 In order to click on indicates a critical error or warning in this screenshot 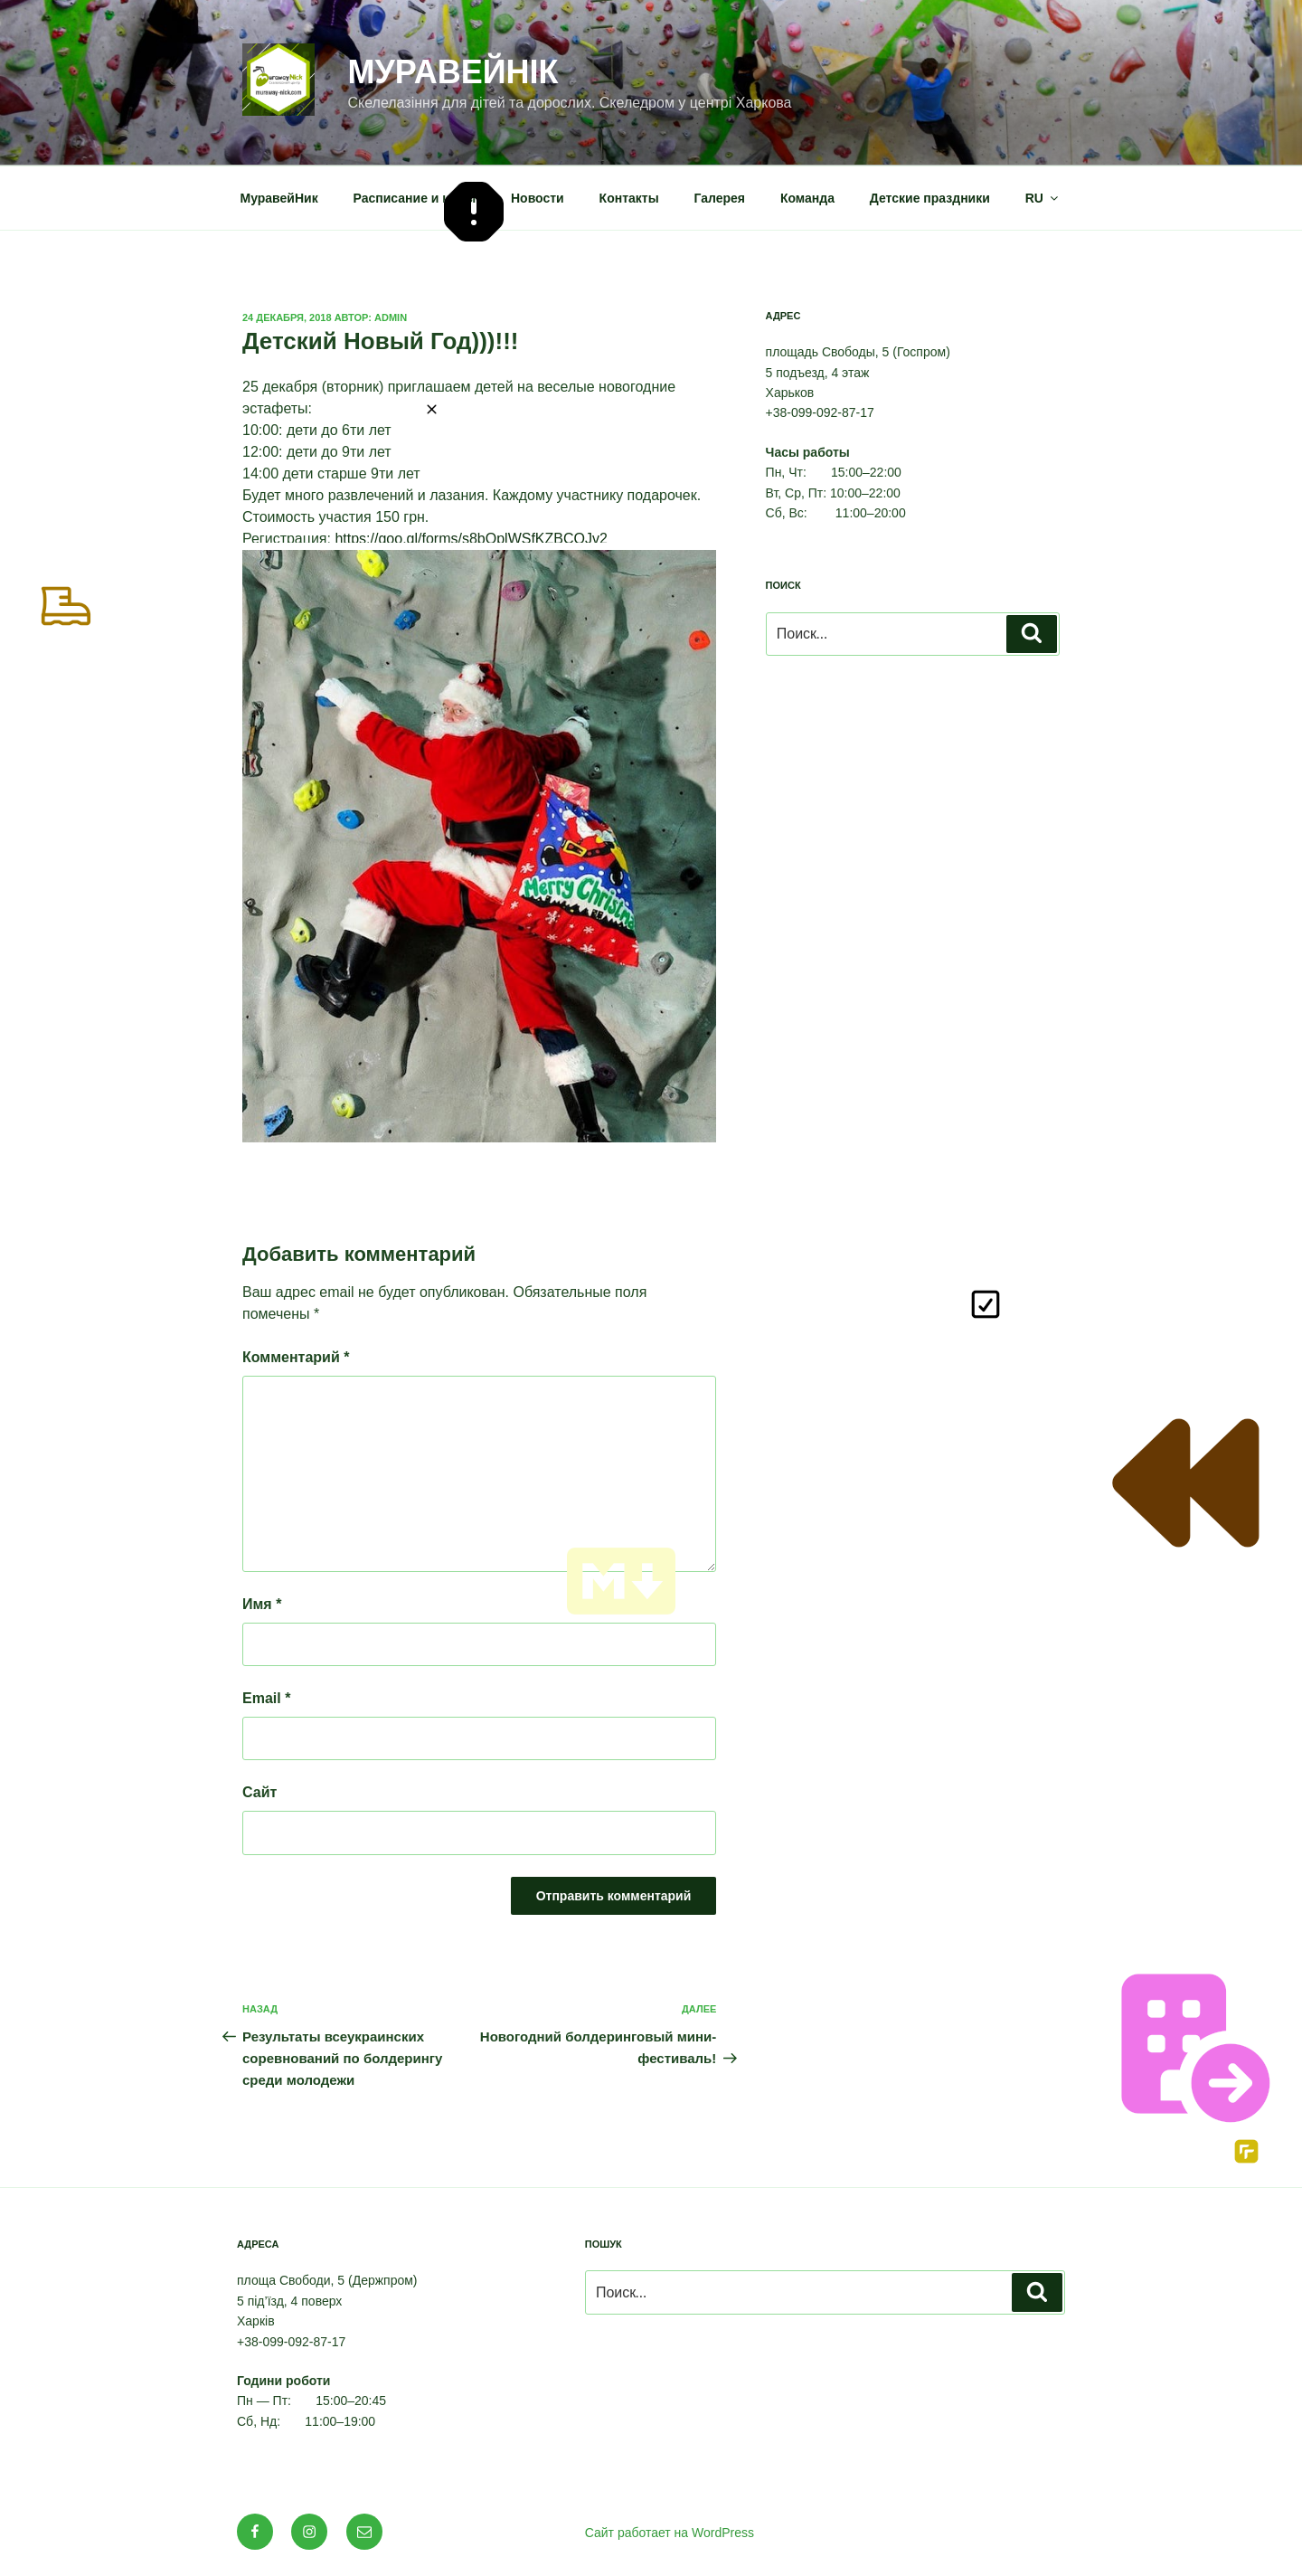, I will do `click(474, 212)`.